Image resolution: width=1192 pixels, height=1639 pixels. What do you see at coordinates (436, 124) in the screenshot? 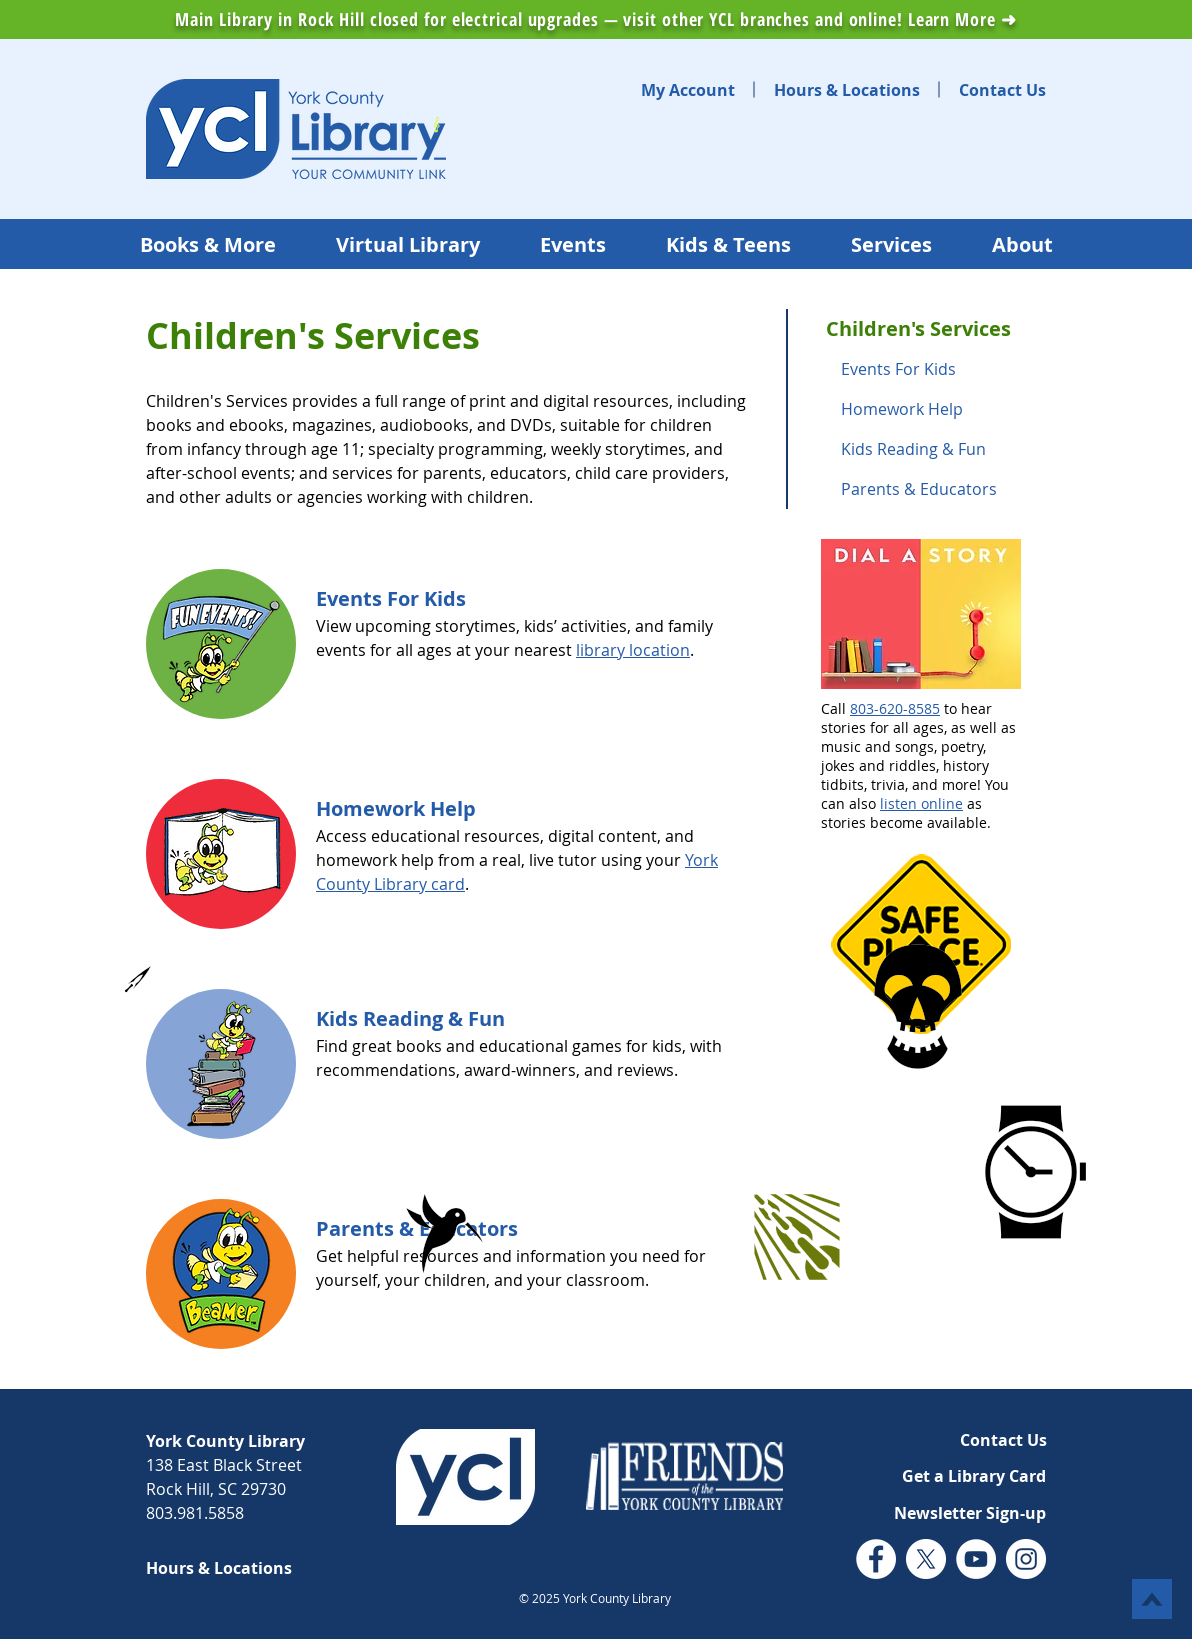
I see `access music or audio settings` at bounding box center [436, 124].